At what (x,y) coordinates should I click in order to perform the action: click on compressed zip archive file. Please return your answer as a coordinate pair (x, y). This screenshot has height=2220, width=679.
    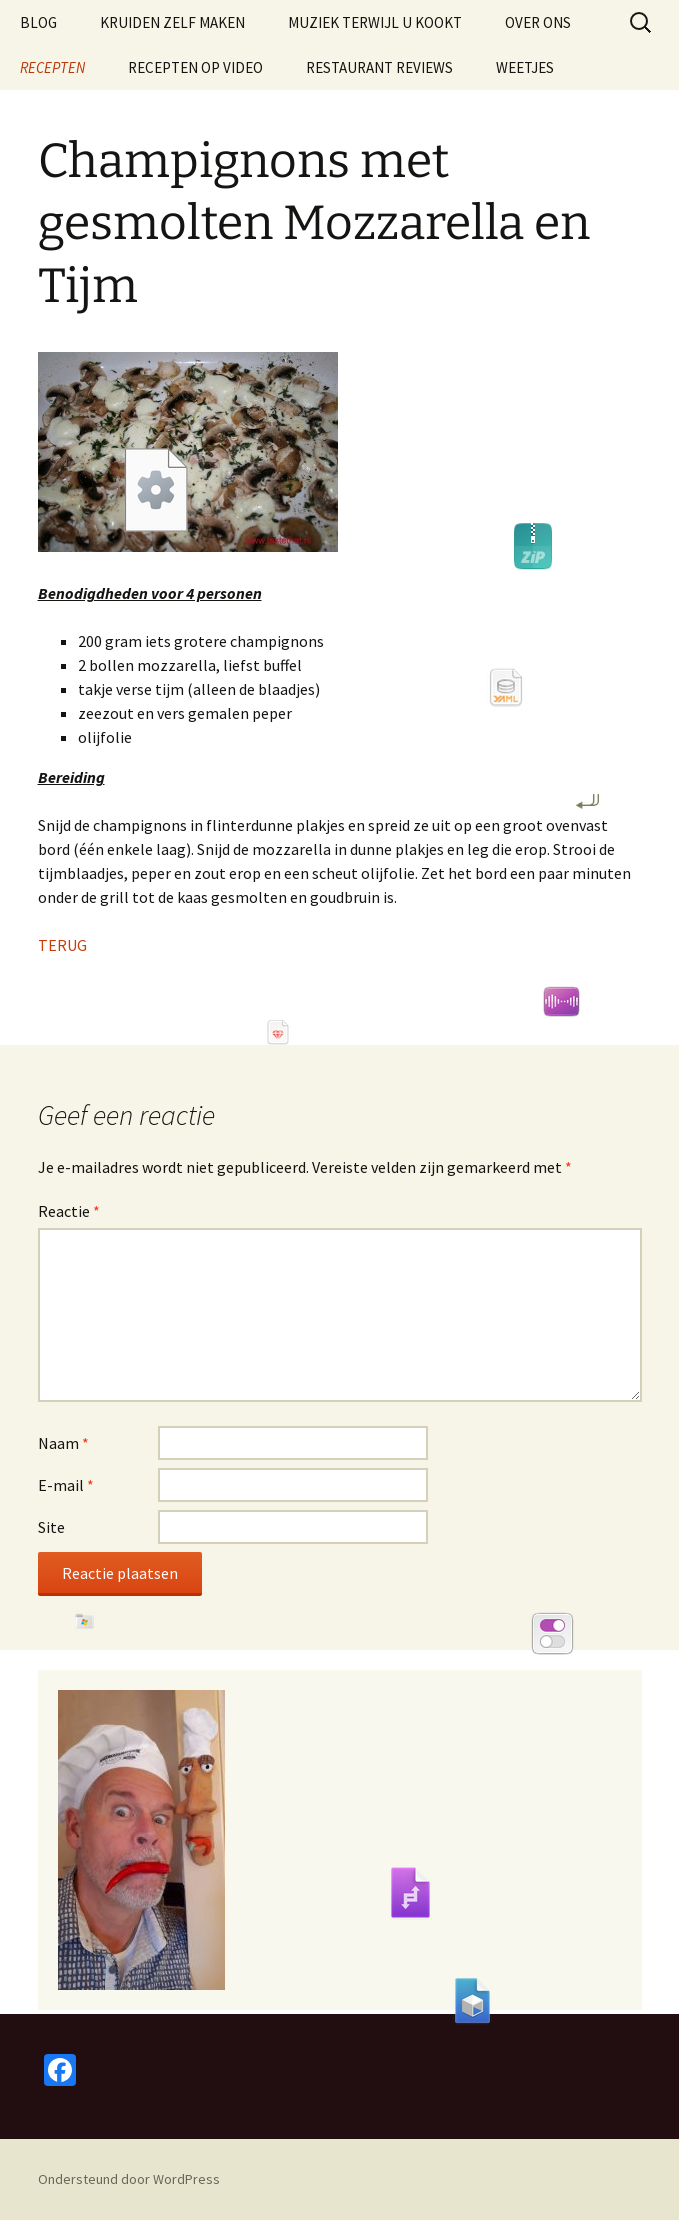
    Looking at the image, I should click on (533, 546).